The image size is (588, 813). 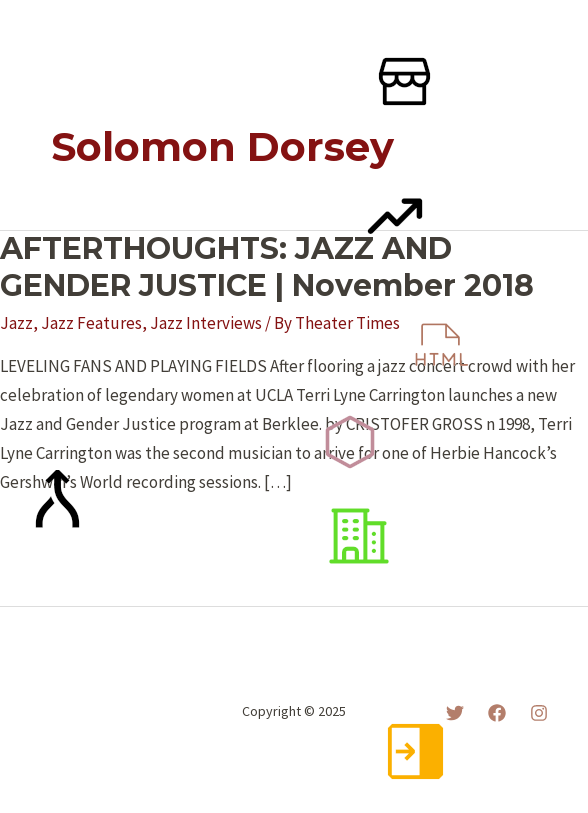 I want to click on dock panel to the right side of the editor, so click(x=415, y=751).